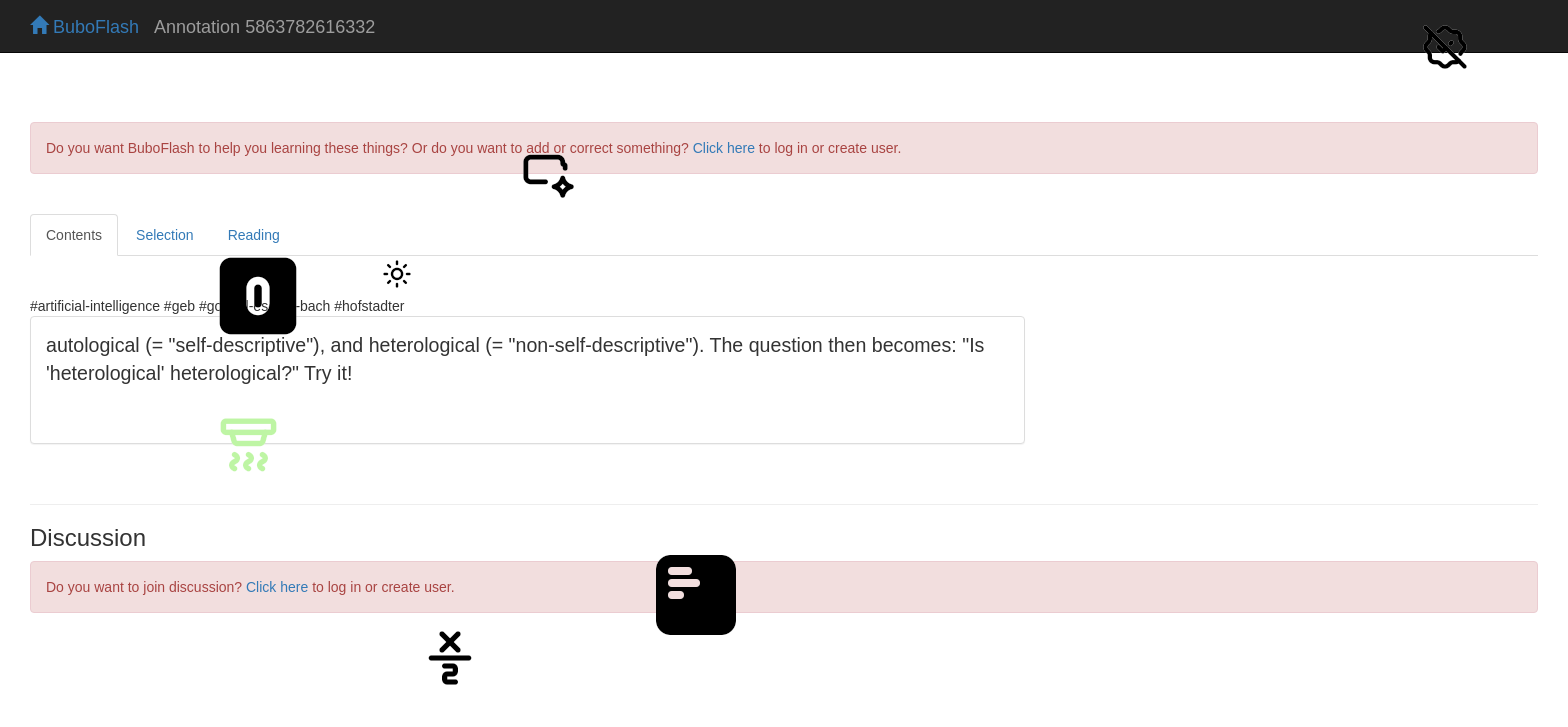  What do you see at coordinates (545, 169) in the screenshot?
I see `battery charging with quick charge or boost mode` at bounding box center [545, 169].